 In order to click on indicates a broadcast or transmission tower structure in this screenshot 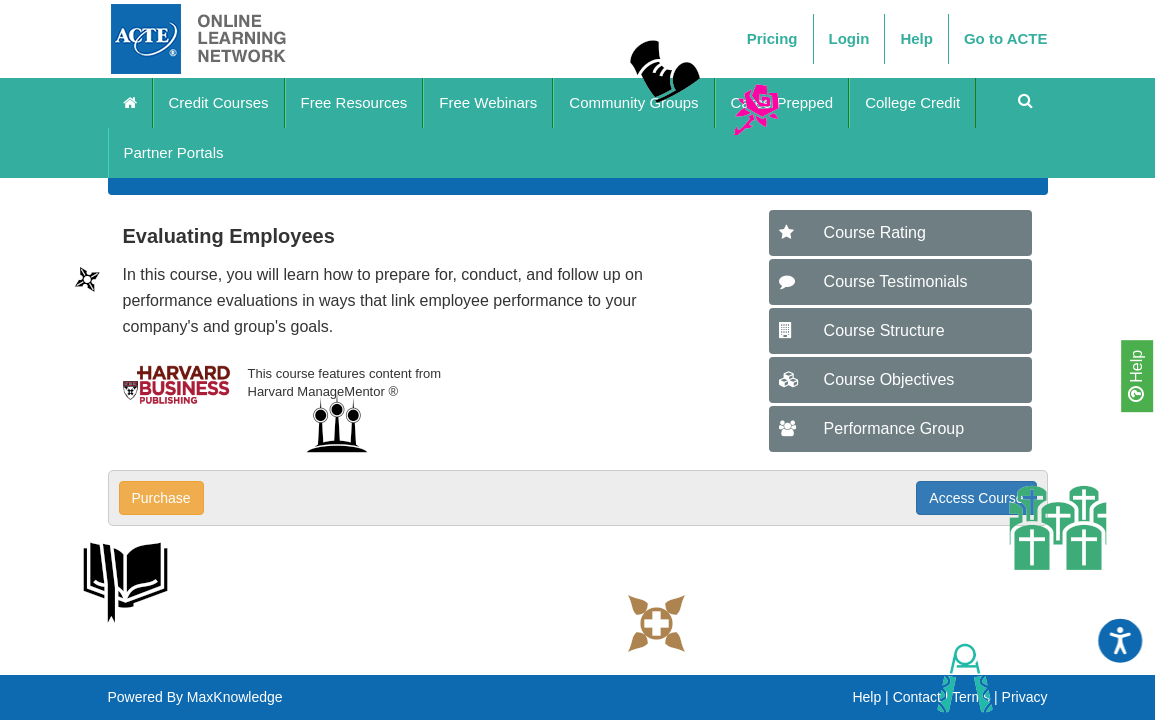, I will do `click(337, 422)`.